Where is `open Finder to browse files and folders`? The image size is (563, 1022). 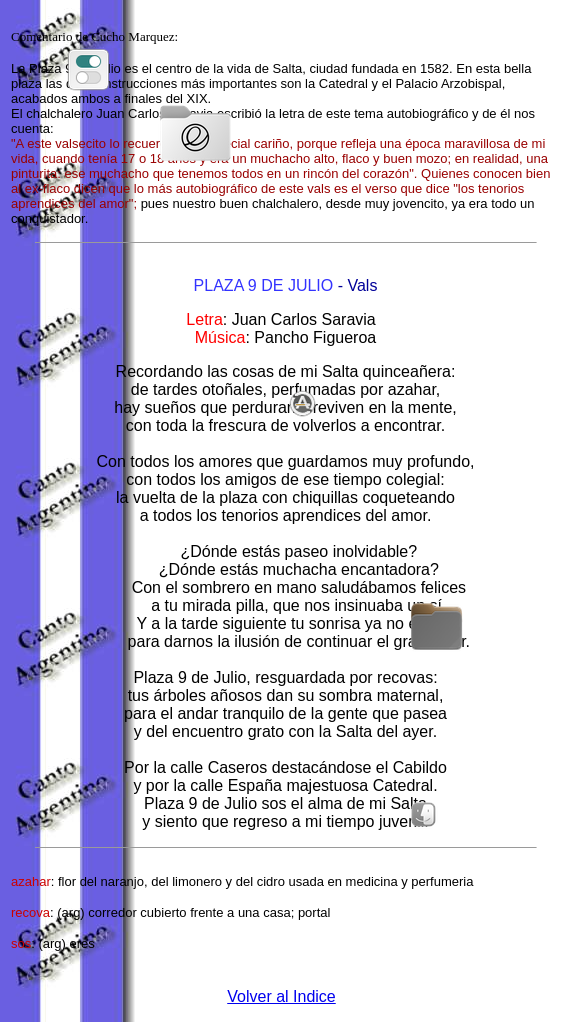 open Finder to browse files and folders is located at coordinates (423, 814).